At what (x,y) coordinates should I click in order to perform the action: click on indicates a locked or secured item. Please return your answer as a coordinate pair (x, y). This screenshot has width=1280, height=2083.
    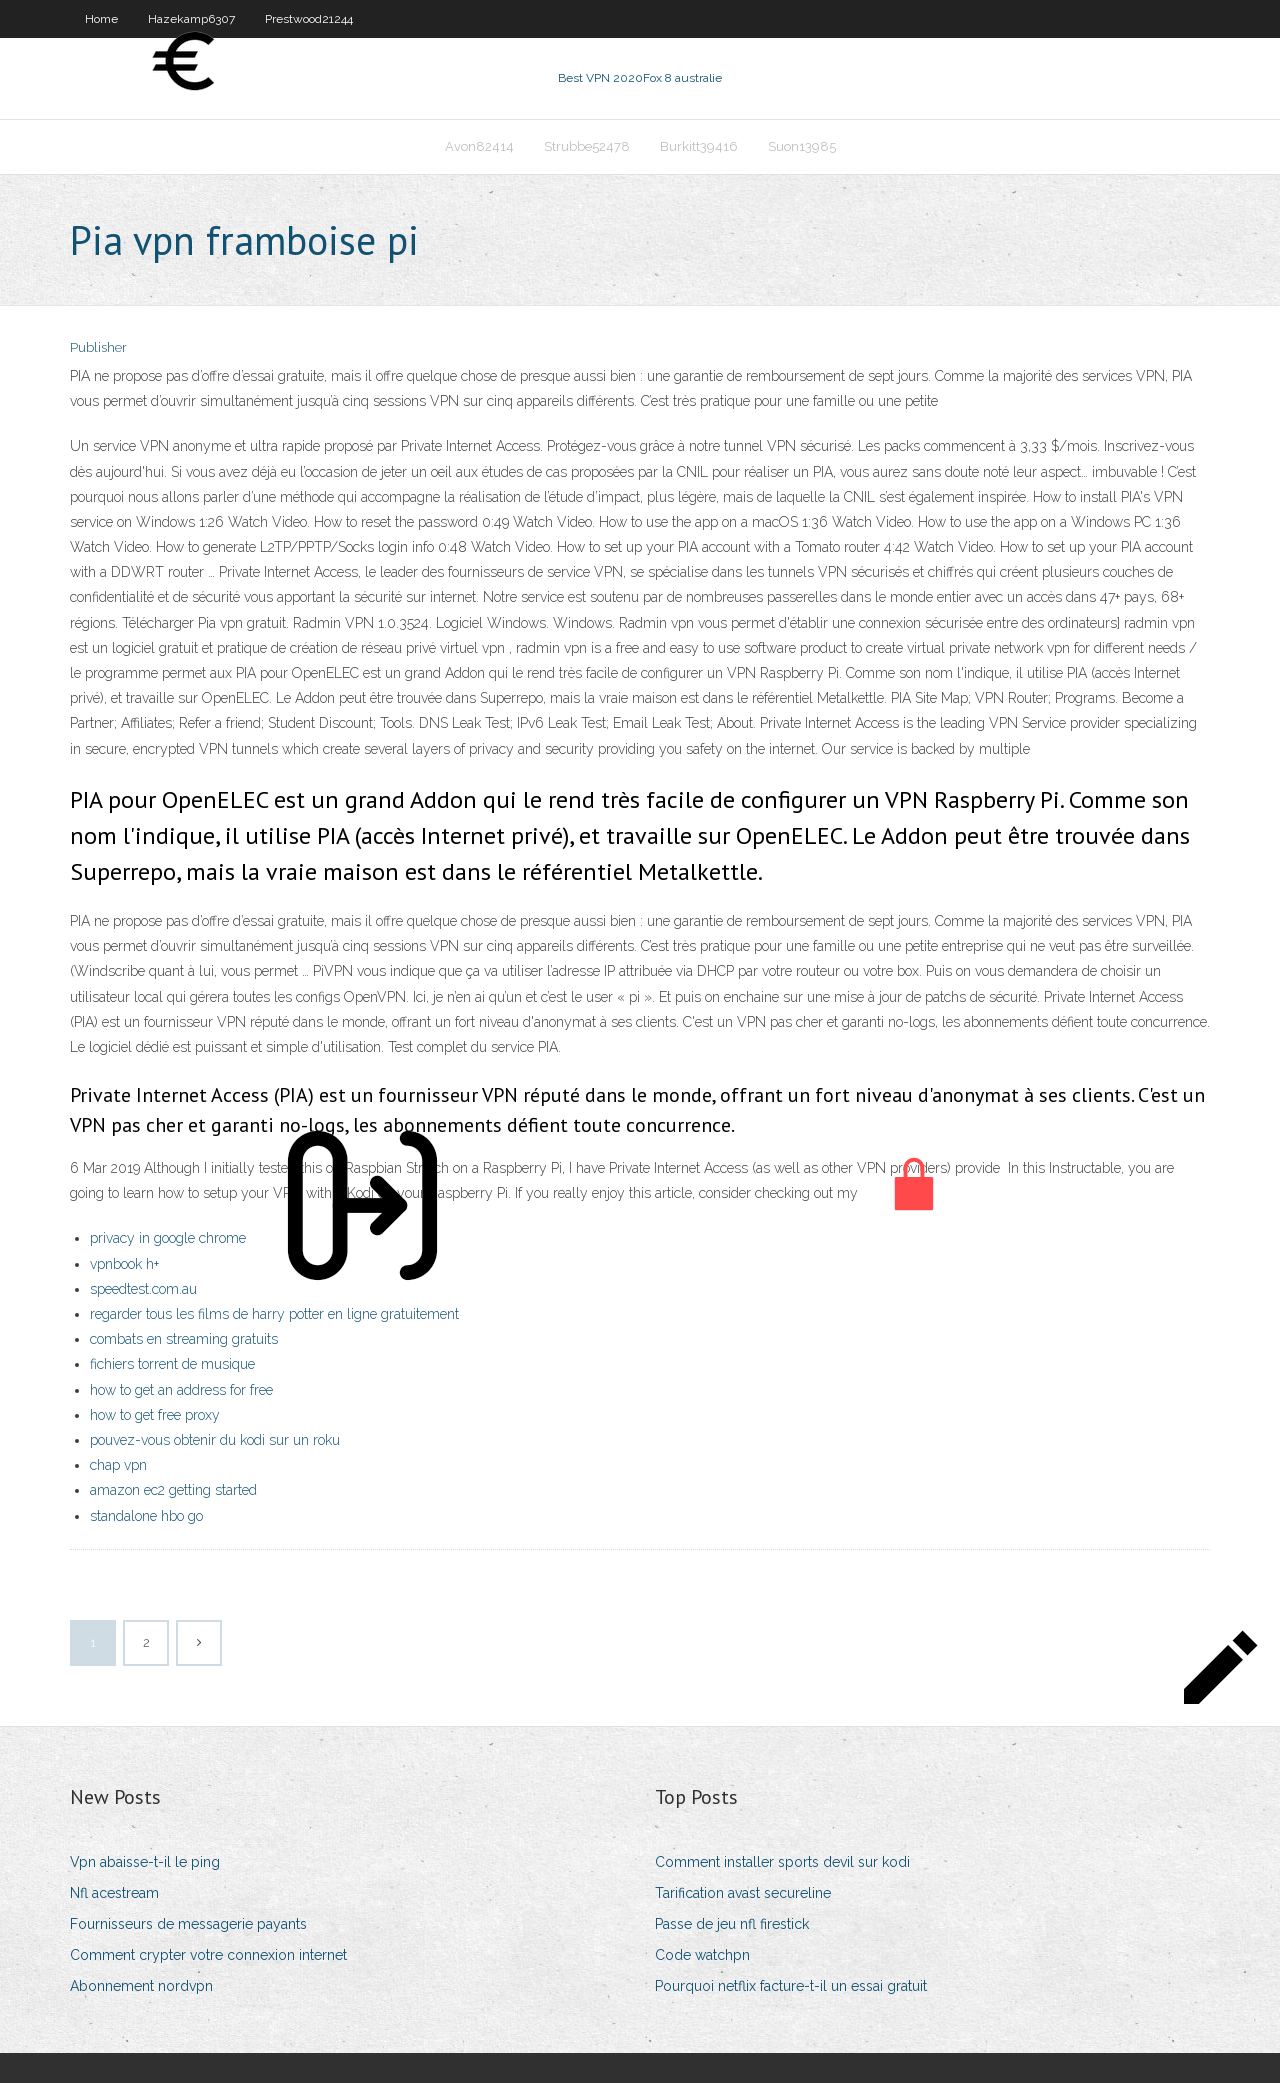
    Looking at the image, I should click on (914, 1184).